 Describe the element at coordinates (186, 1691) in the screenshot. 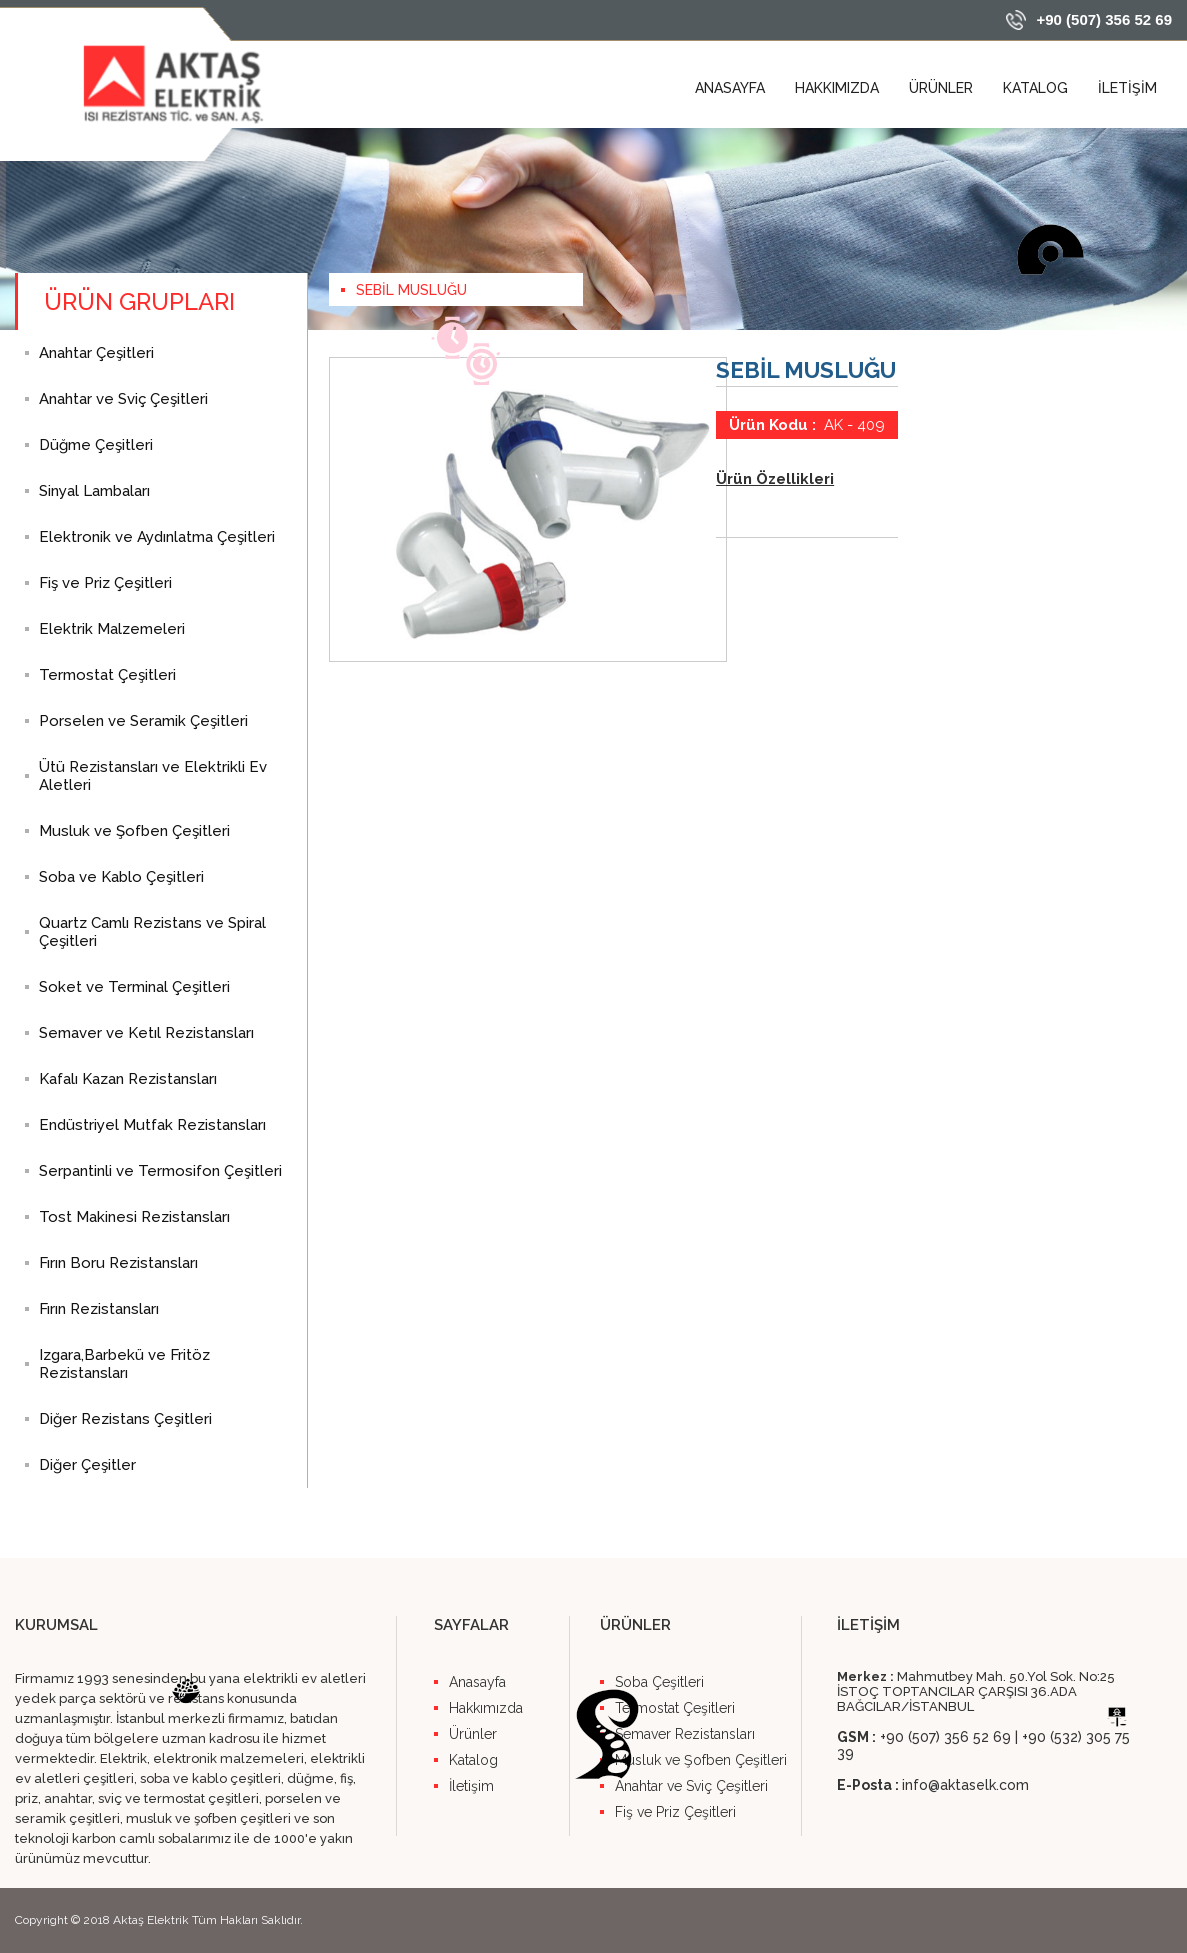

I see `view fruit or berry recipes` at that location.